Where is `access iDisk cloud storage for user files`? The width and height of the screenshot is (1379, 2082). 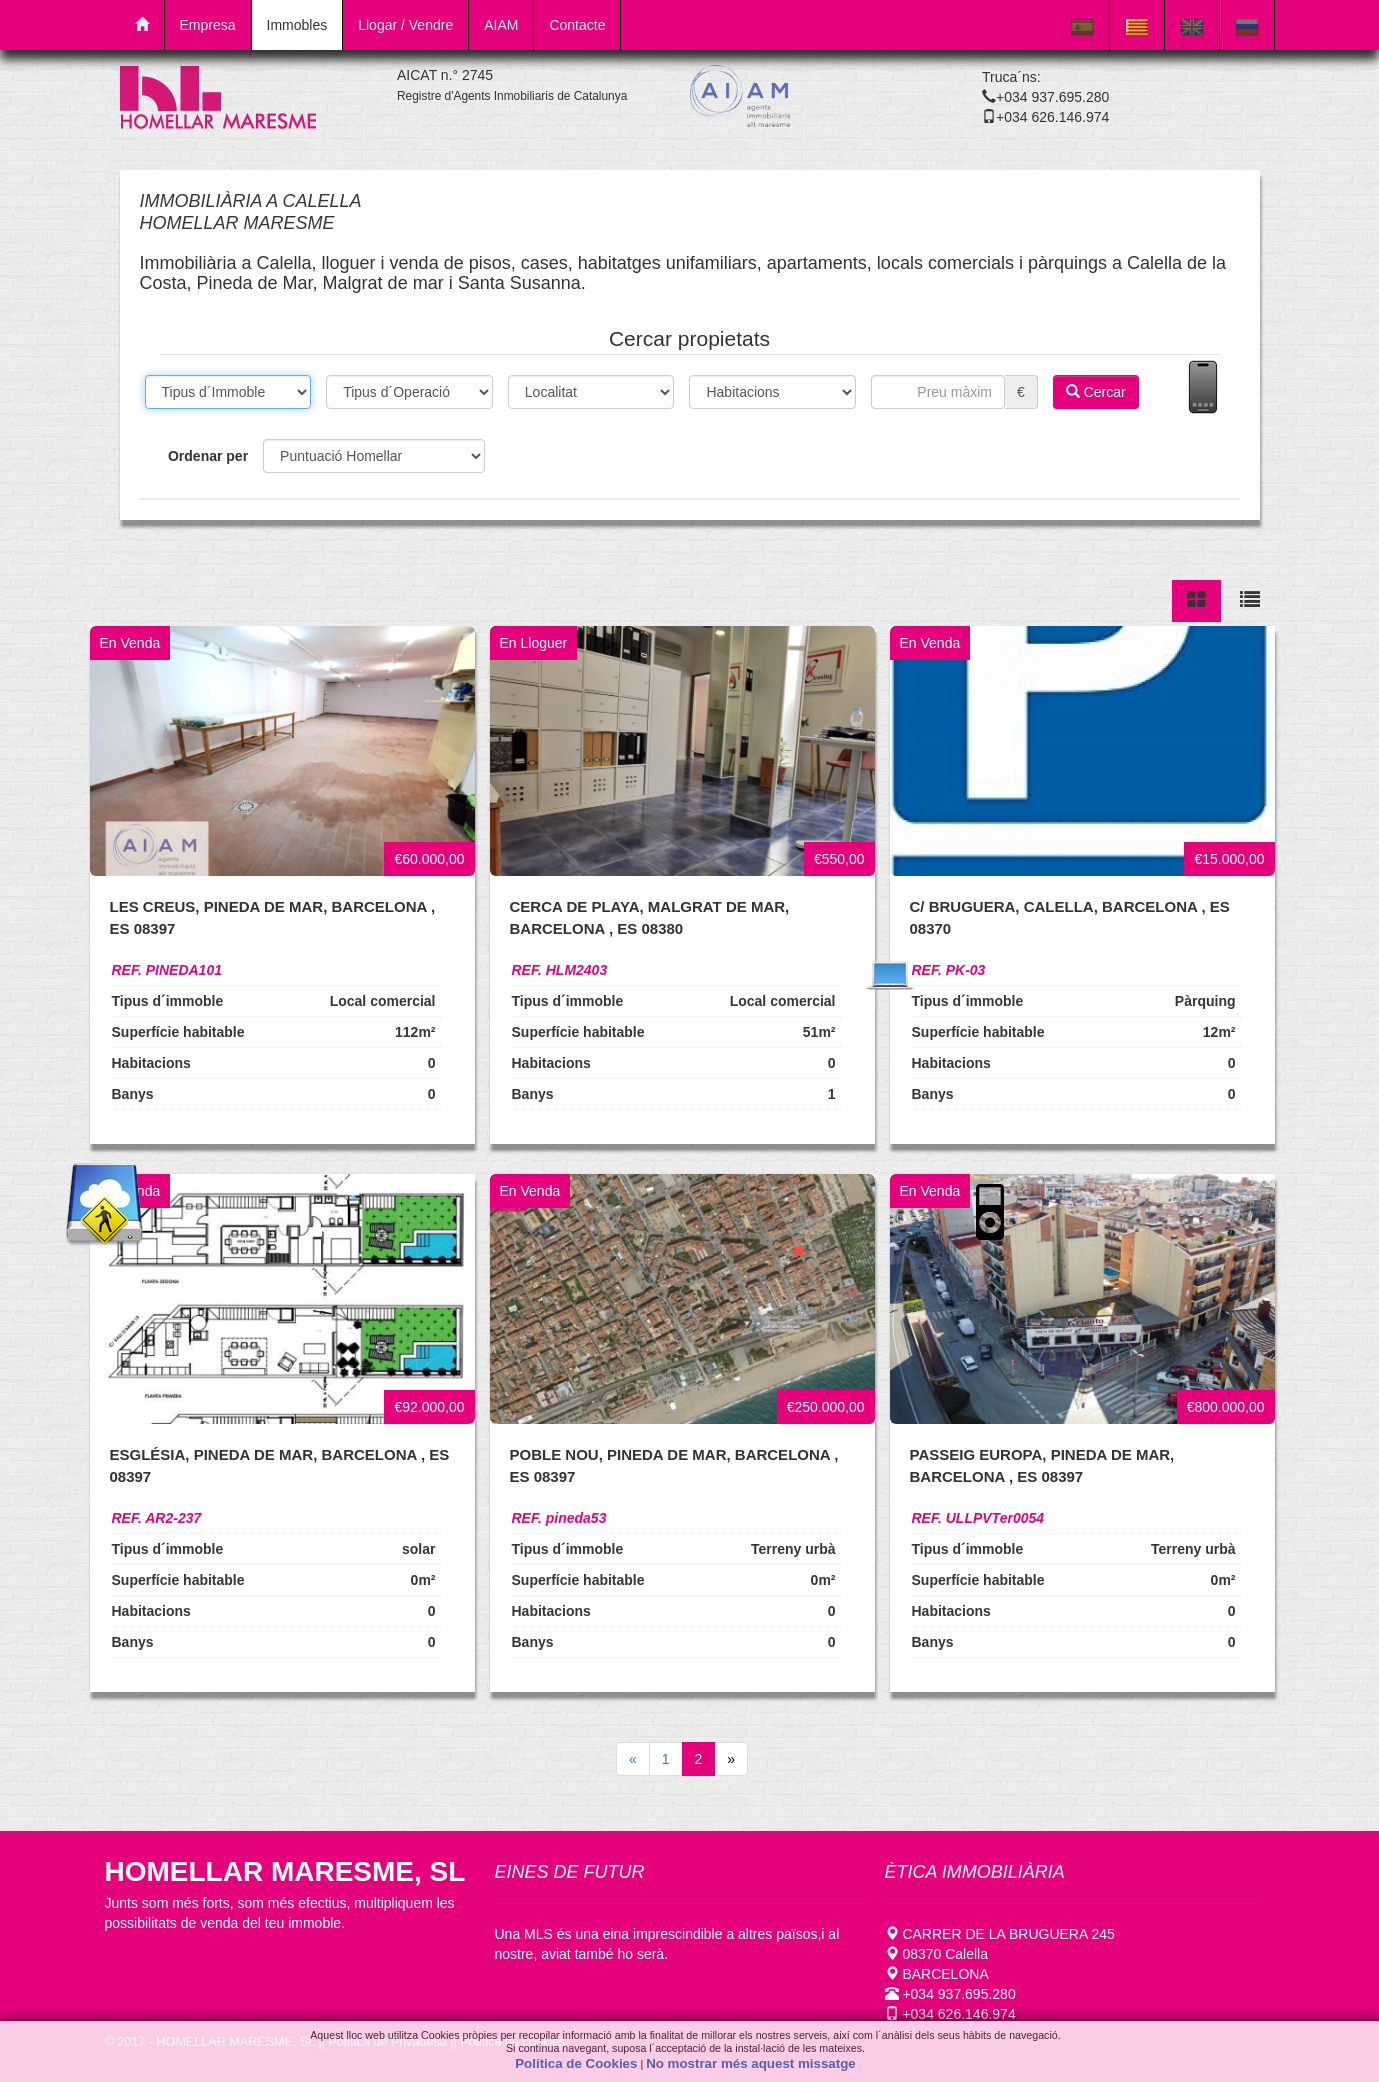 access iDisk cloud storage for user files is located at coordinates (104, 1204).